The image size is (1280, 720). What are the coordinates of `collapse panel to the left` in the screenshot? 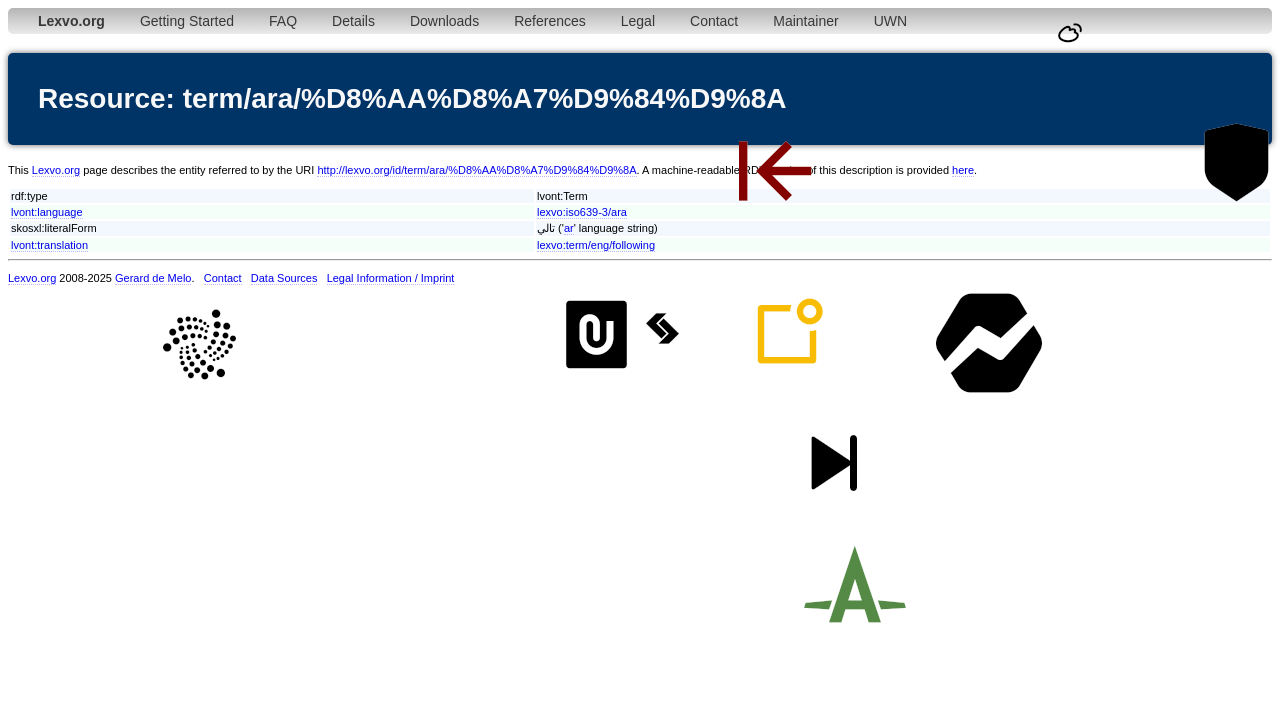 It's located at (773, 171).